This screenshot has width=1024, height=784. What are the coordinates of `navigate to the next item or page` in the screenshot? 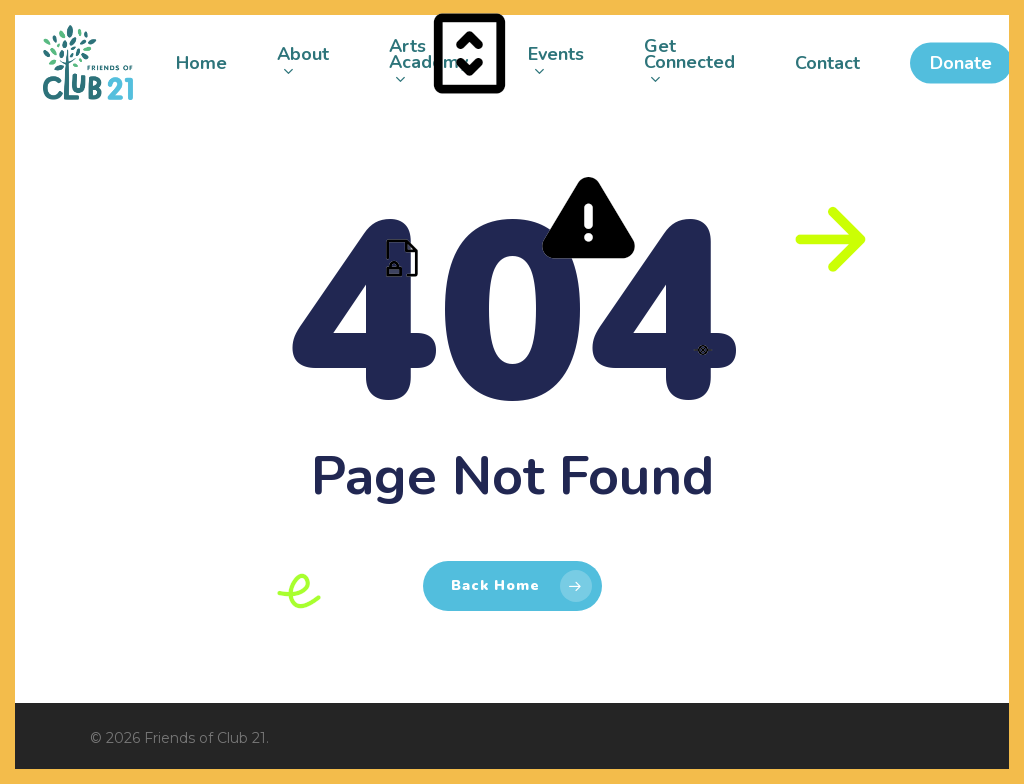 It's located at (828, 241).